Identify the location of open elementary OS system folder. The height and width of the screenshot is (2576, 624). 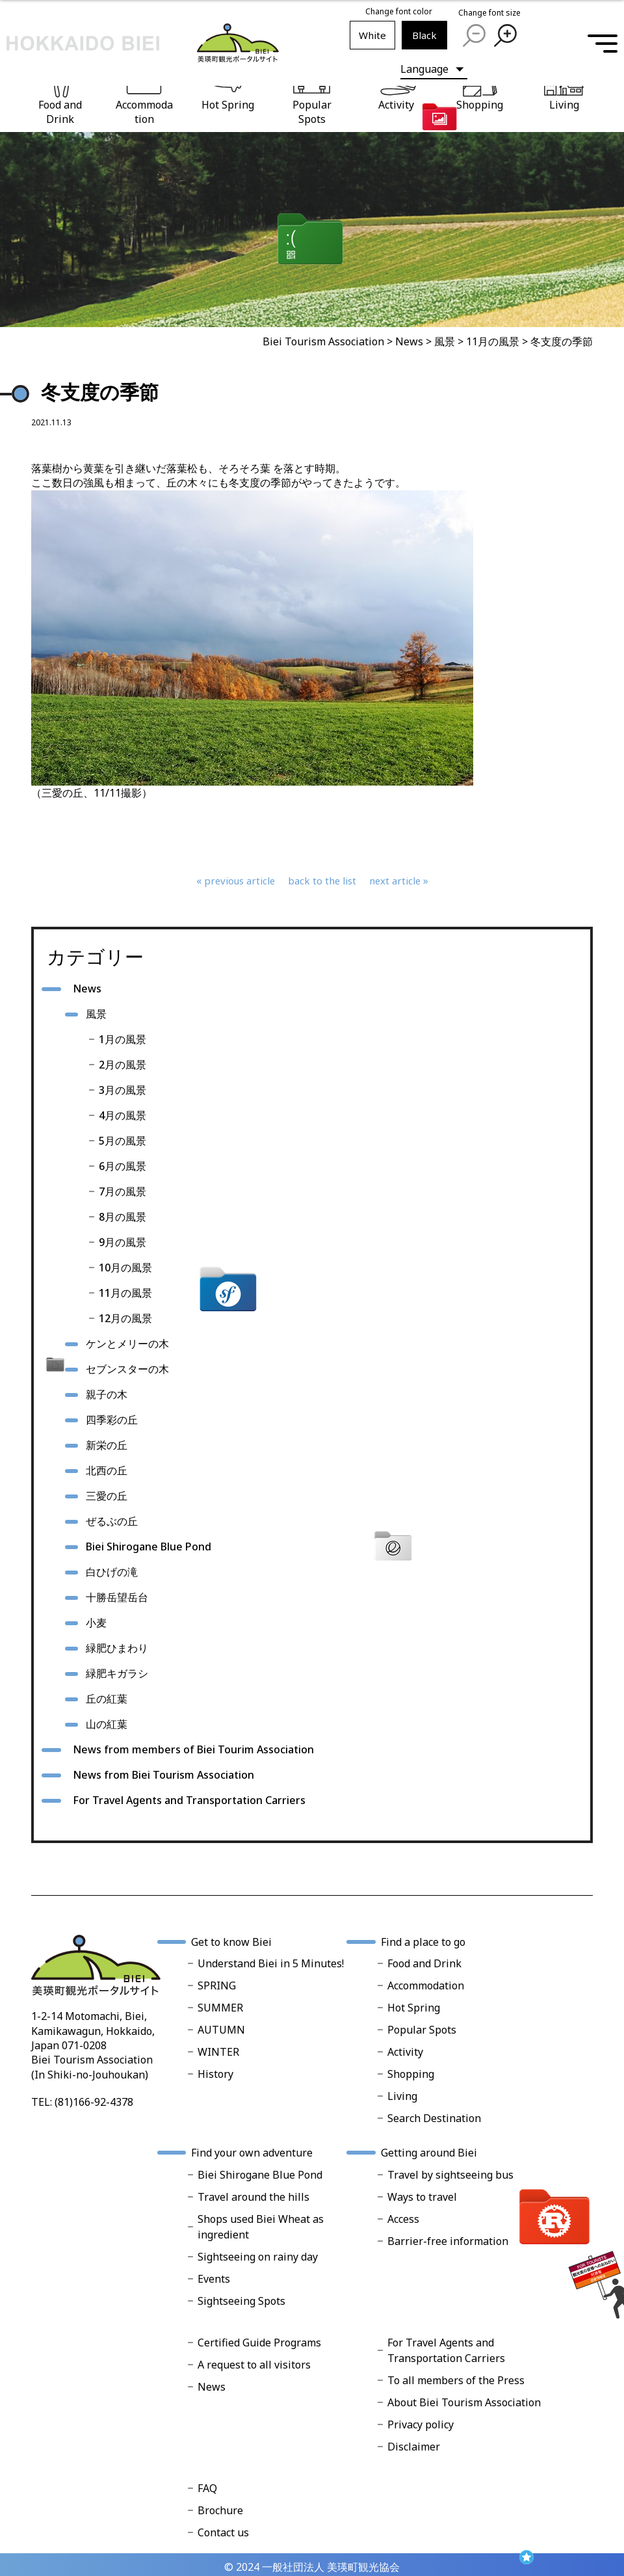
(393, 1547).